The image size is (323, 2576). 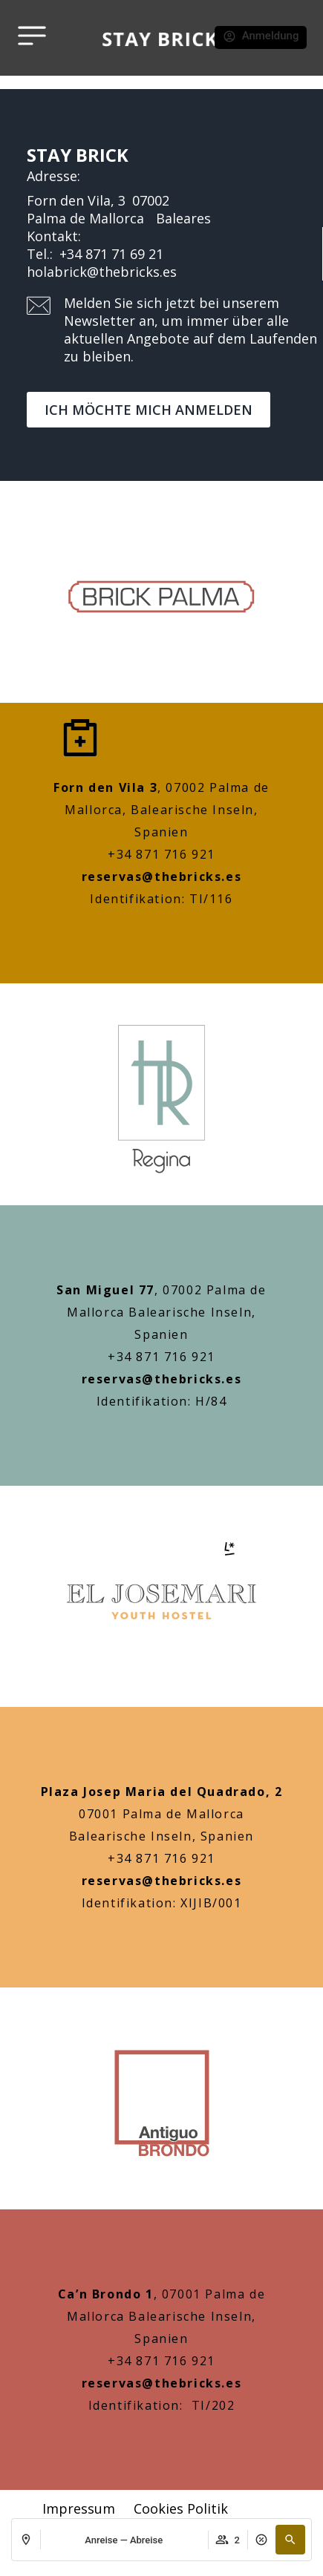 I want to click on view medical records or health dossier, so click(x=80, y=738).